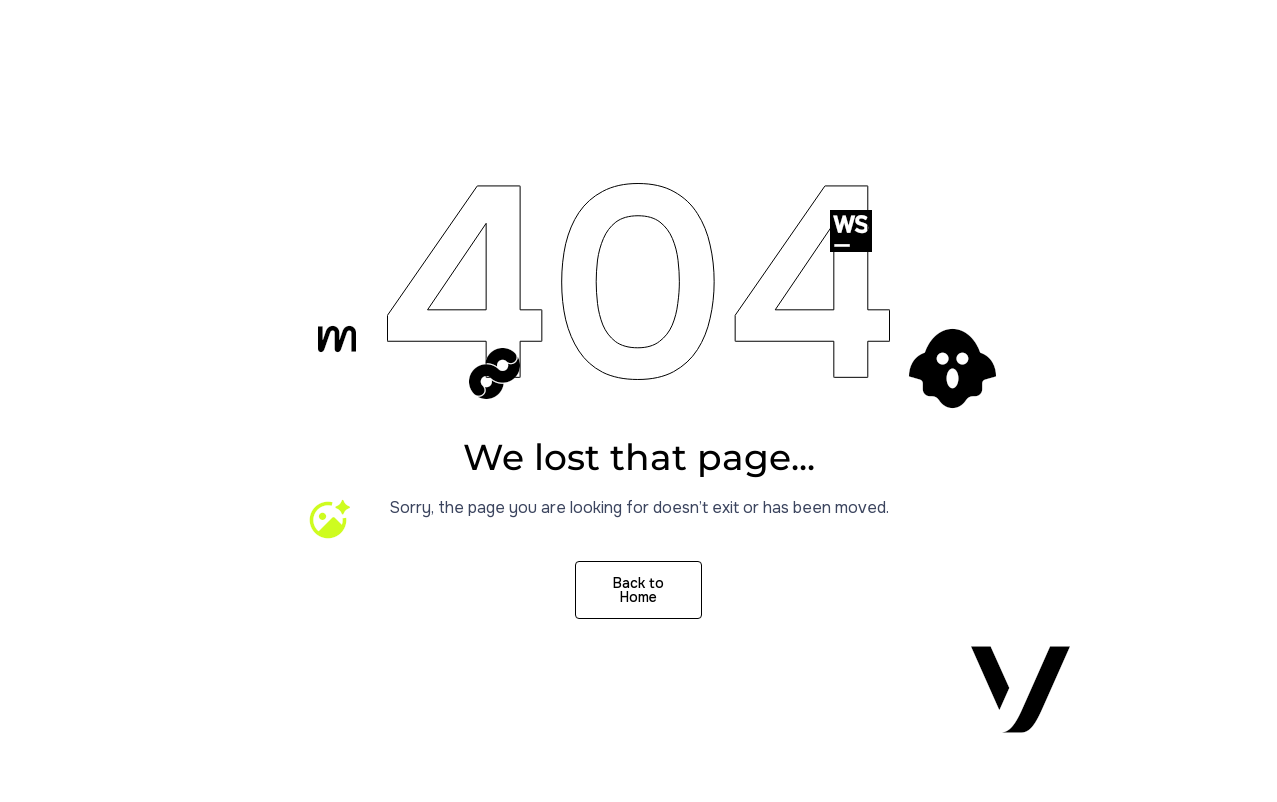 This screenshot has width=1277, height=802. What do you see at coordinates (328, 520) in the screenshot?
I see `generate ai-enhanced image` at bounding box center [328, 520].